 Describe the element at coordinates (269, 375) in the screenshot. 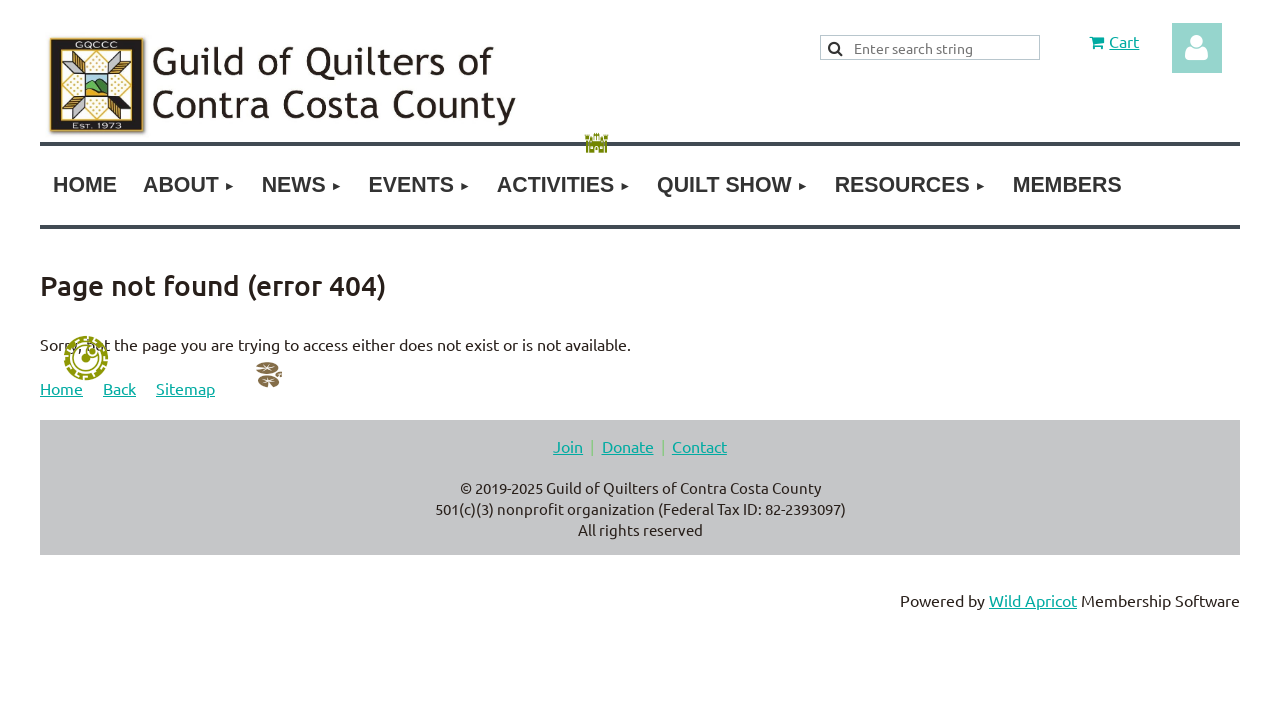

I see `decorative nature or pond-themed game element` at that location.